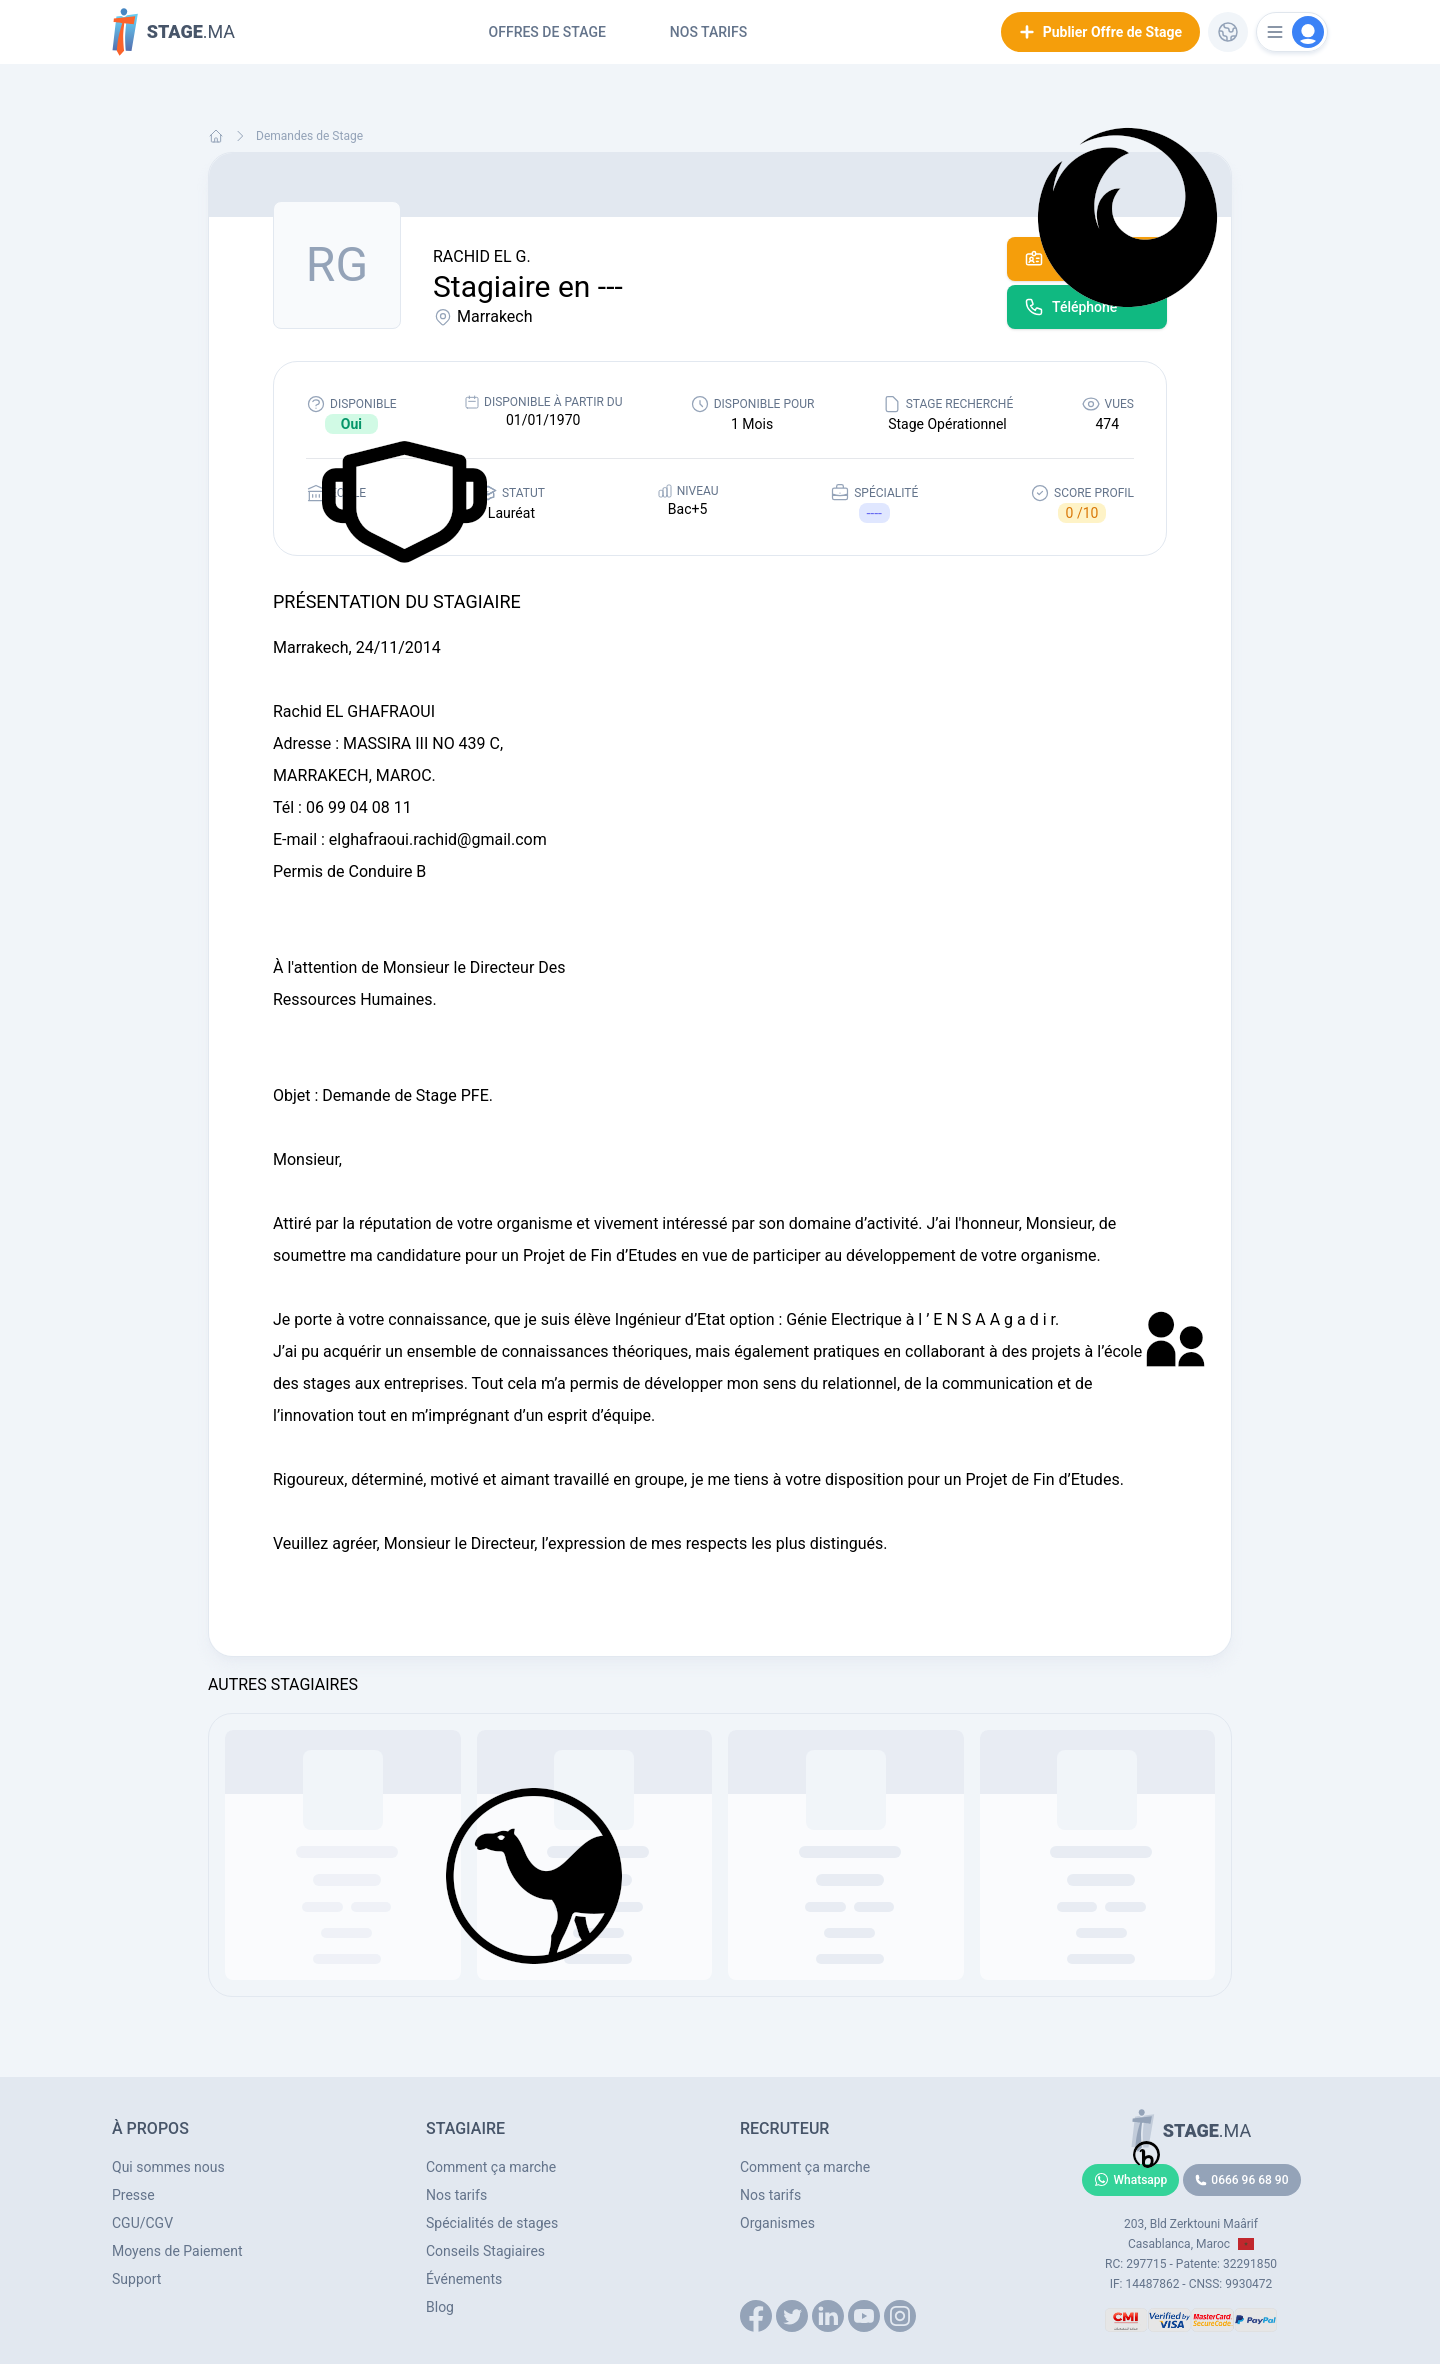 This screenshot has height=2364, width=1440. I want to click on indicates Perl programming language, so click(534, 1876).